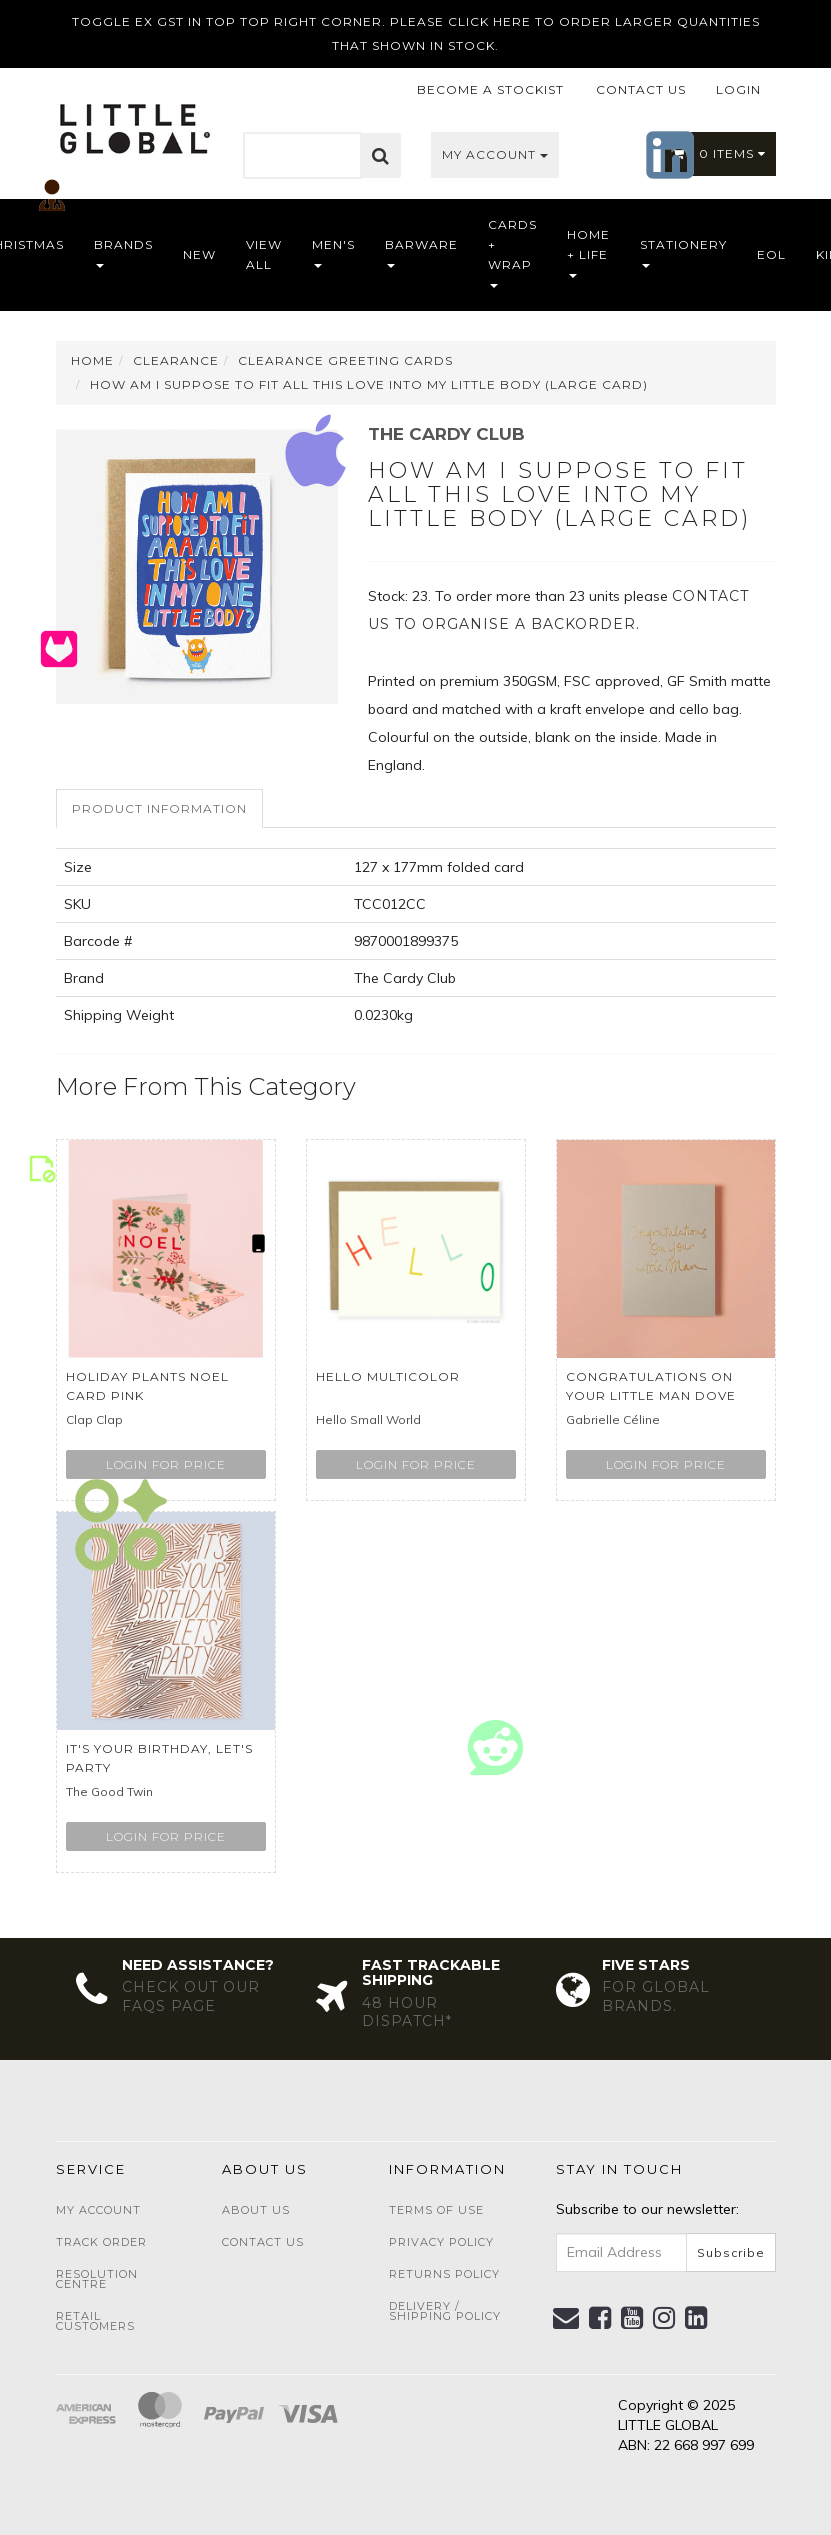 The image size is (831, 2535). What do you see at coordinates (121, 1525) in the screenshot?
I see `access AI-powered apps` at bounding box center [121, 1525].